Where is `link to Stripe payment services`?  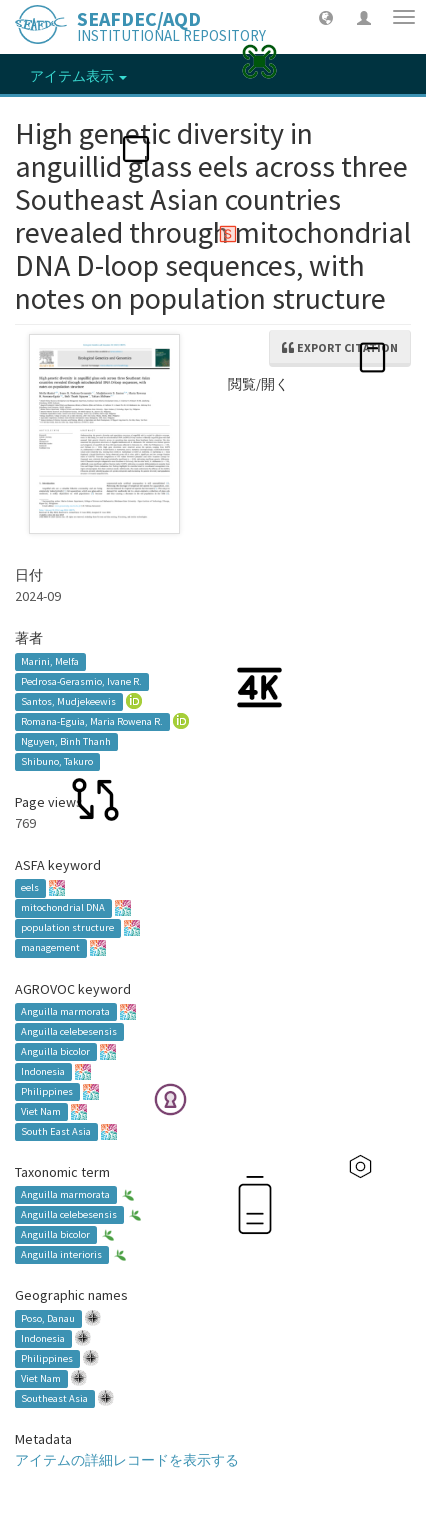
link to Stripe payment services is located at coordinates (228, 234).